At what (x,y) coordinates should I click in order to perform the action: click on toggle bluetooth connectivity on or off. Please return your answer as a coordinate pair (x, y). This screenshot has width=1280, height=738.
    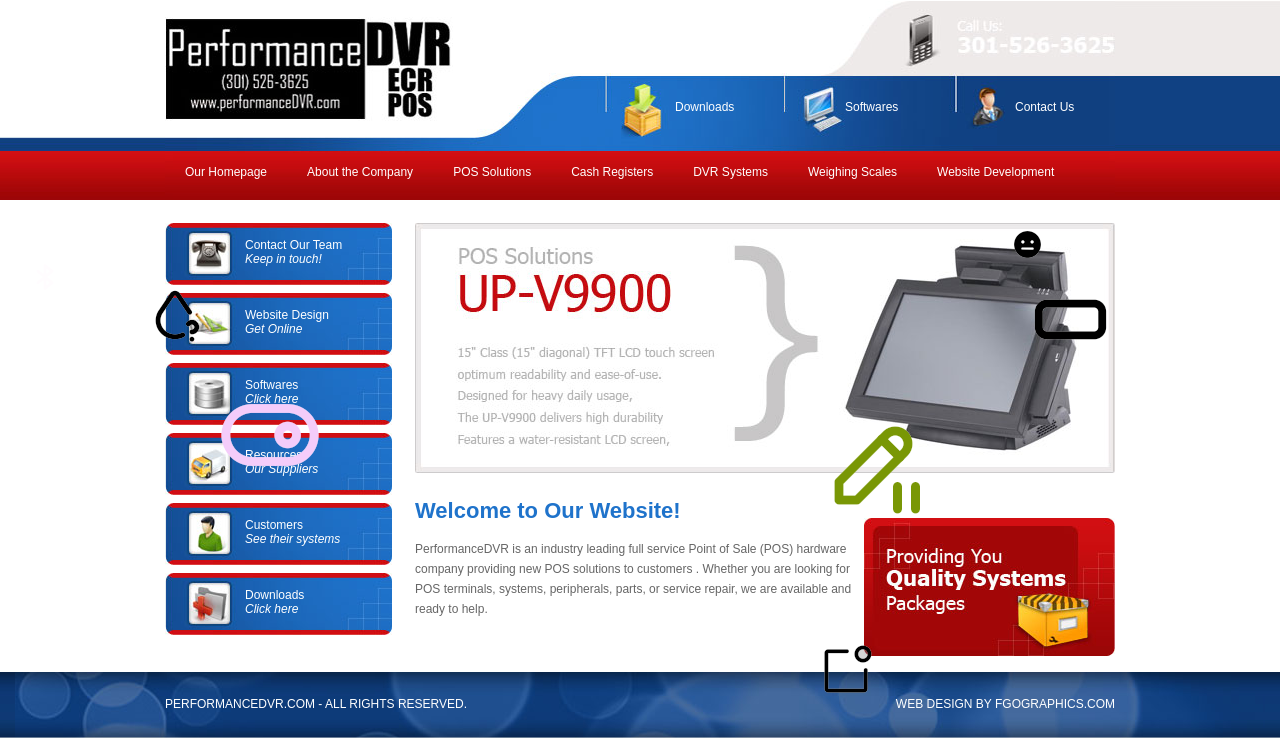
    Looking at the image, I should click on (45, 277).